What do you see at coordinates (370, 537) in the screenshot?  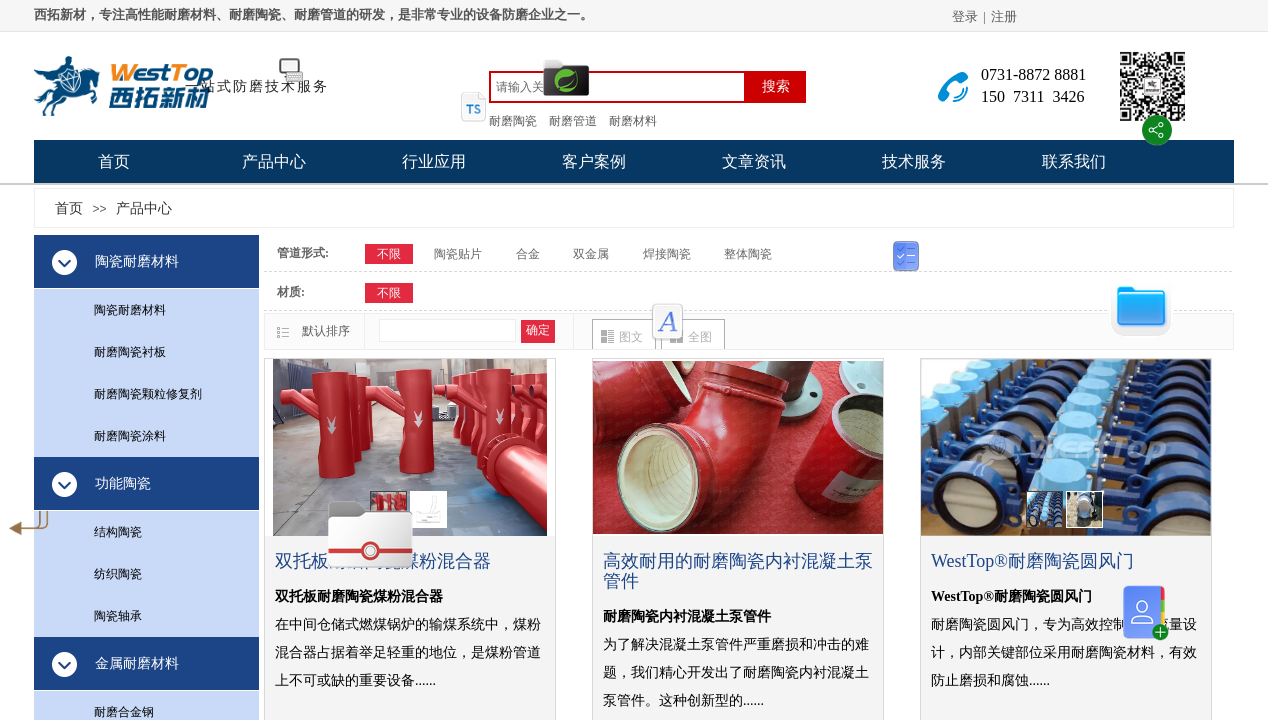 I see `open pokémon premier ball themed folder` at bounding box center [370, 537].